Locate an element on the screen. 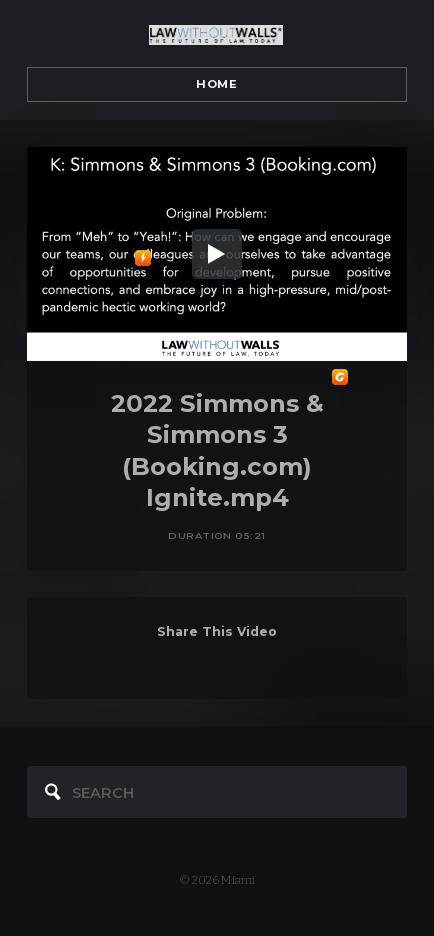 Image resolution: width=434 pixels, height=936 pixels. open foxit reader app is located at coordinates (340, 377).